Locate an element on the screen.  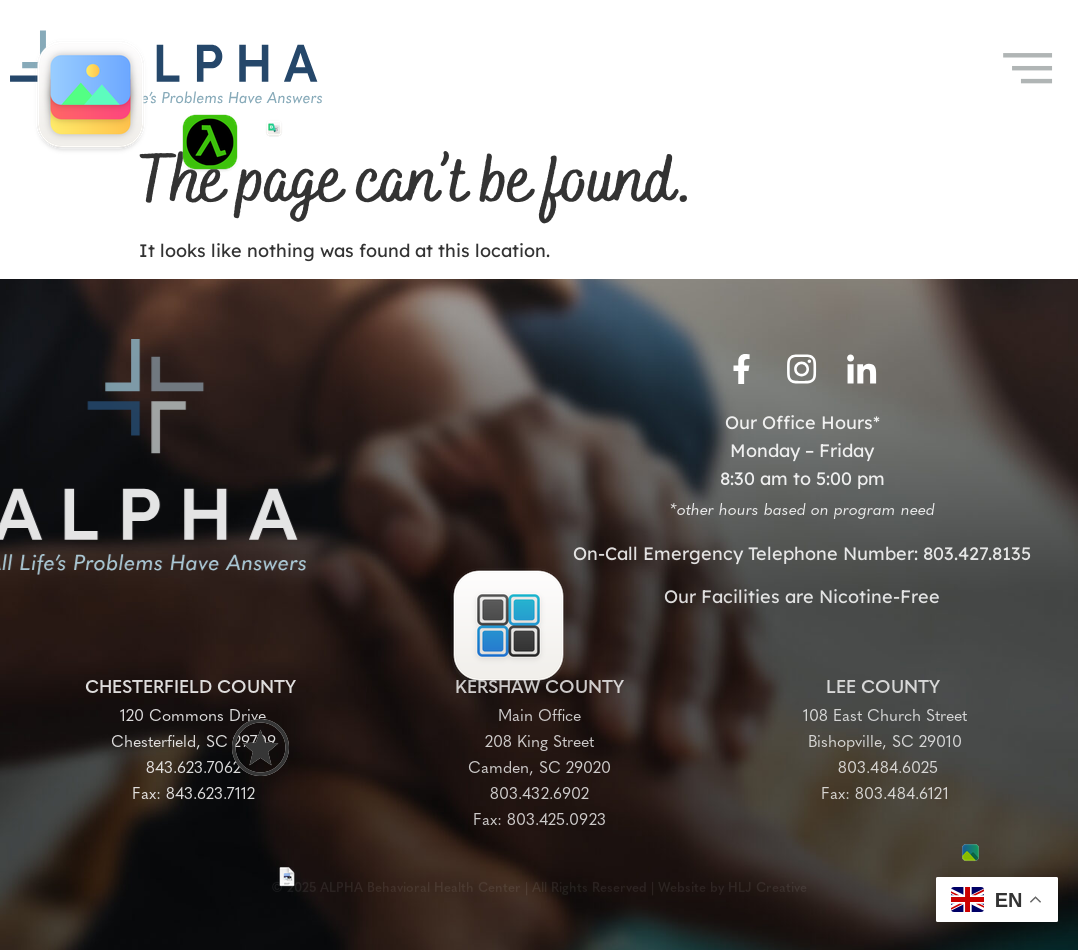
open the lightsoff puzzle game is located at coordinates (508, 625).